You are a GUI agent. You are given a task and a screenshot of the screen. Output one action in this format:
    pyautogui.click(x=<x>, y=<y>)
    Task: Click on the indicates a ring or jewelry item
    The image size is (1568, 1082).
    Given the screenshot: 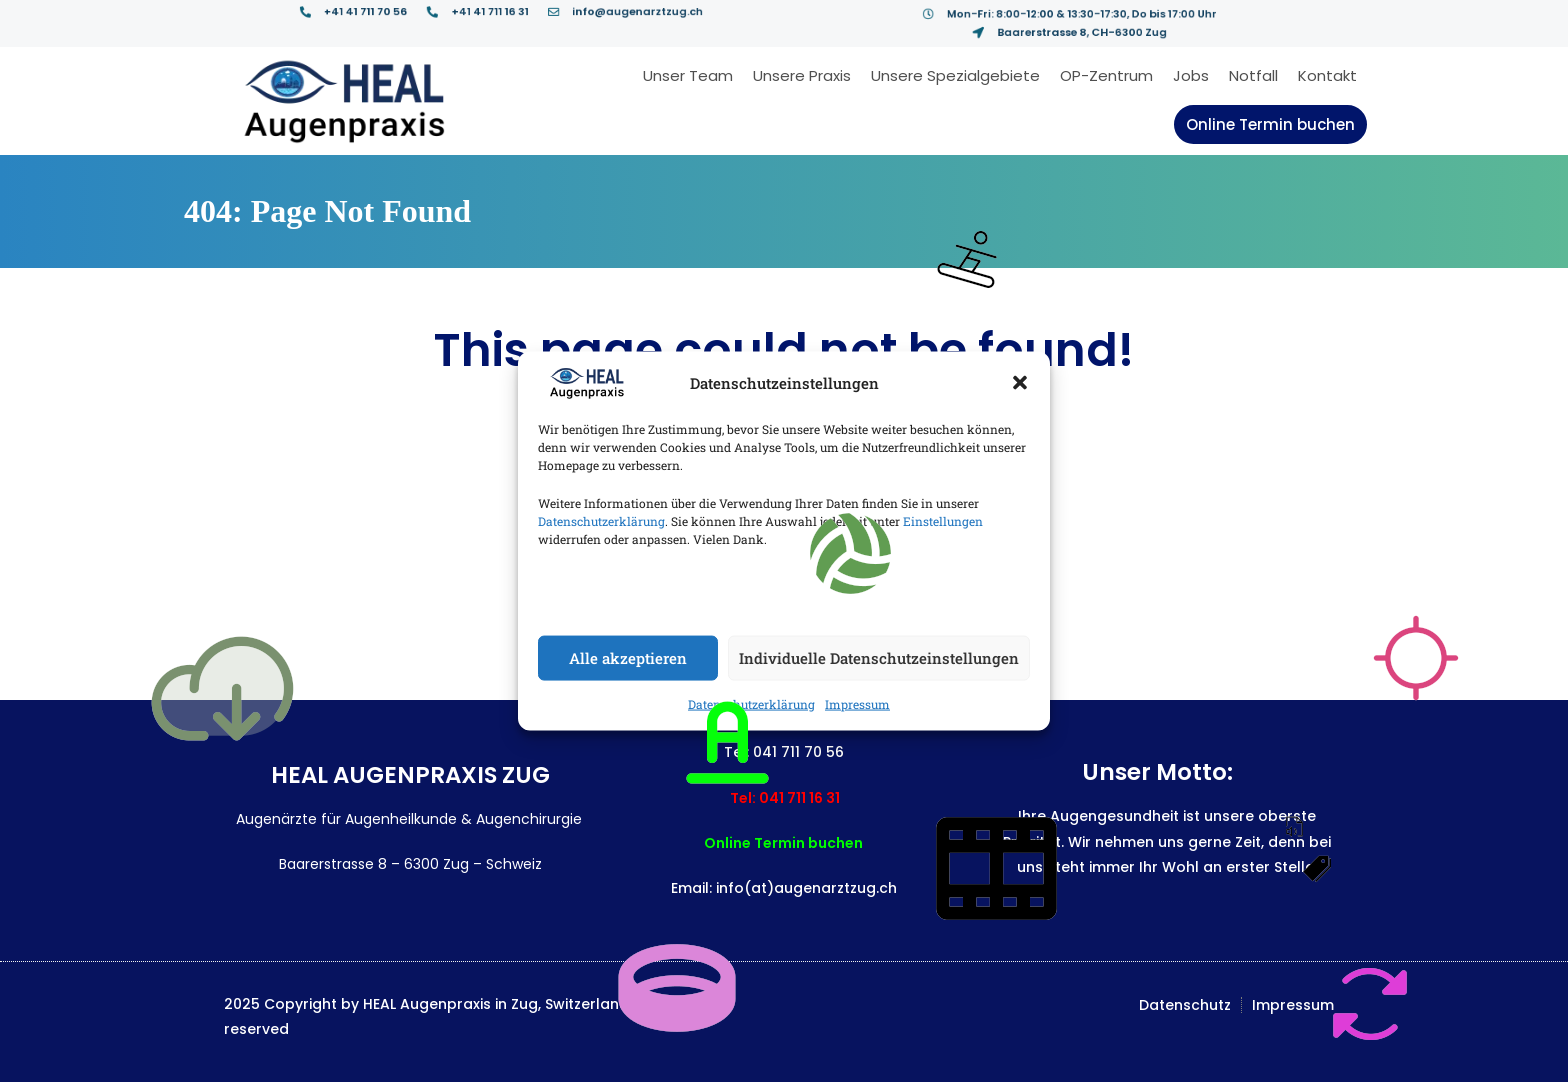 What is the action you would take?
    pyautogui.click(x=677, y=988)
    